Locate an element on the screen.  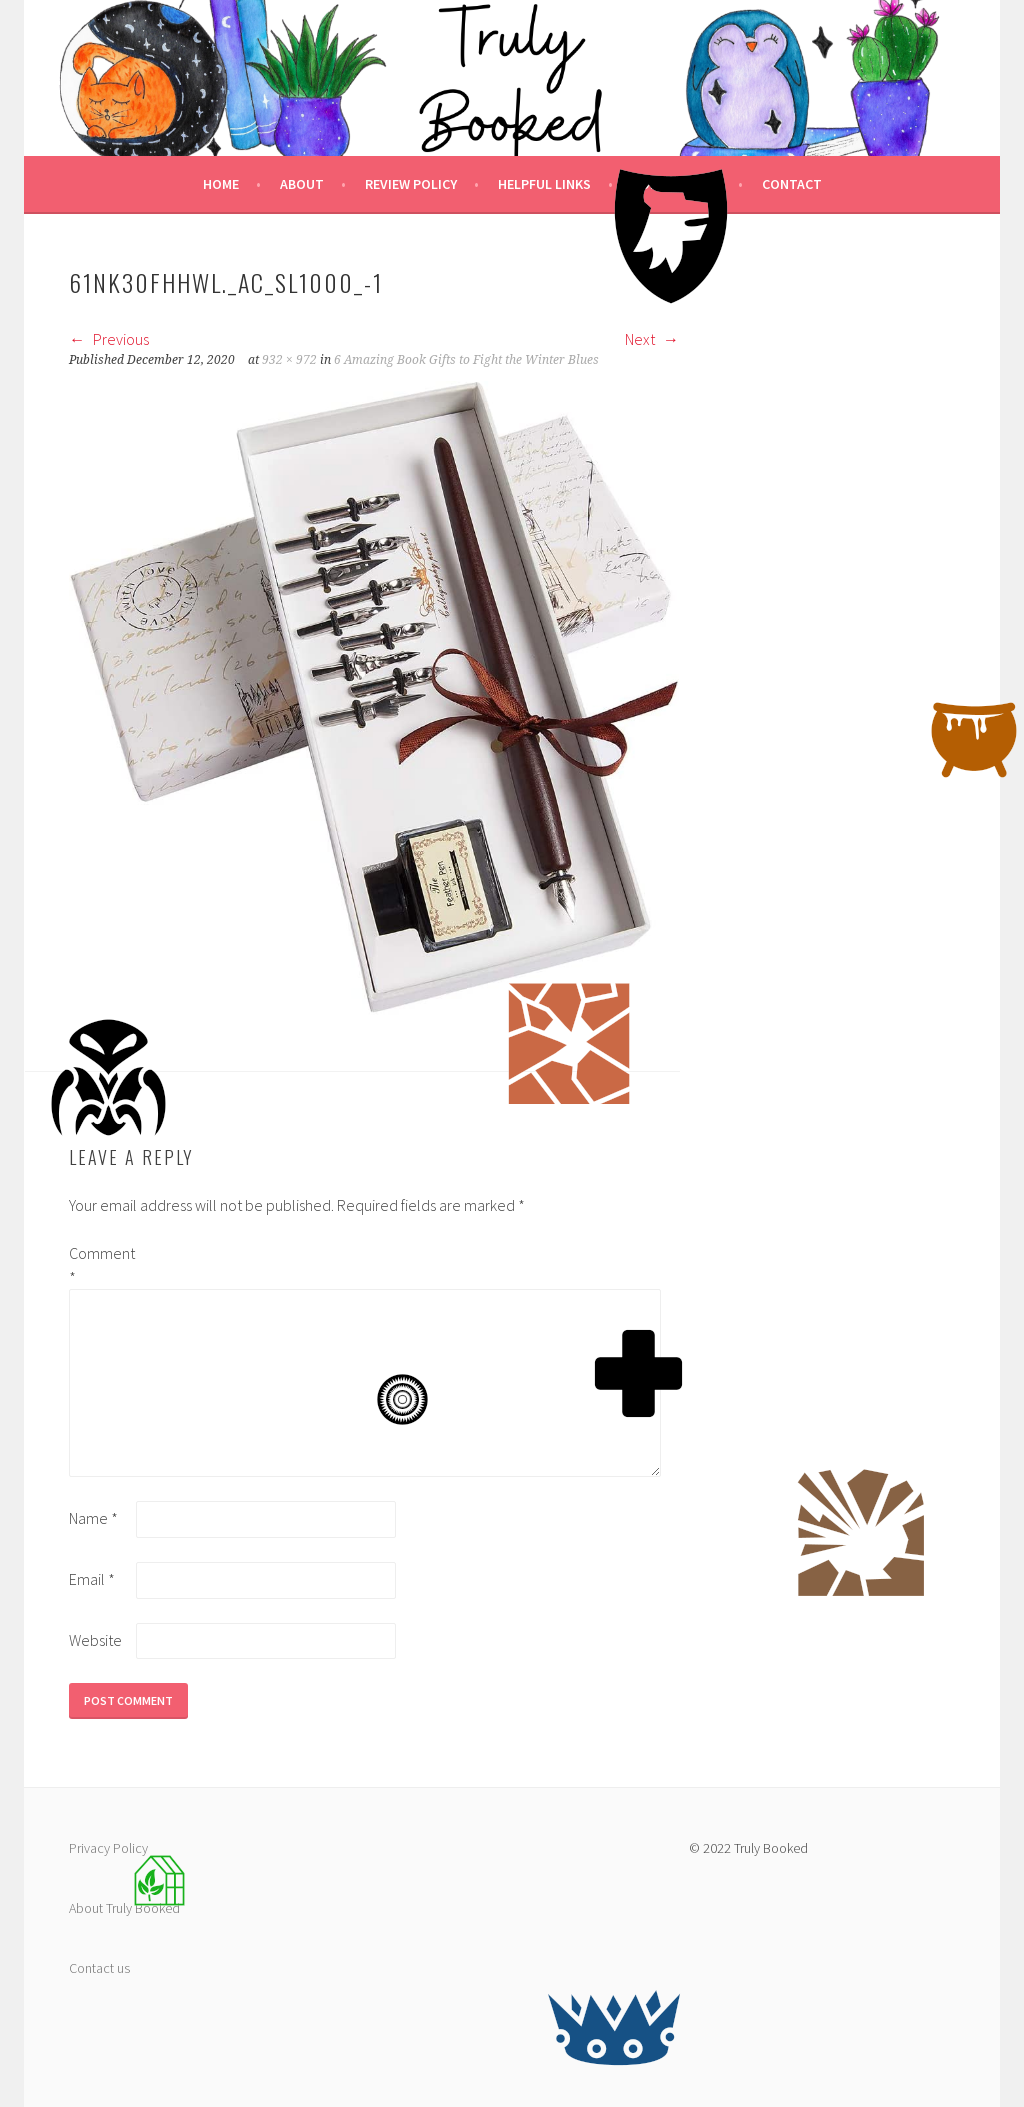
select griffin house or faction emblem is located at coordinates (671, 234).